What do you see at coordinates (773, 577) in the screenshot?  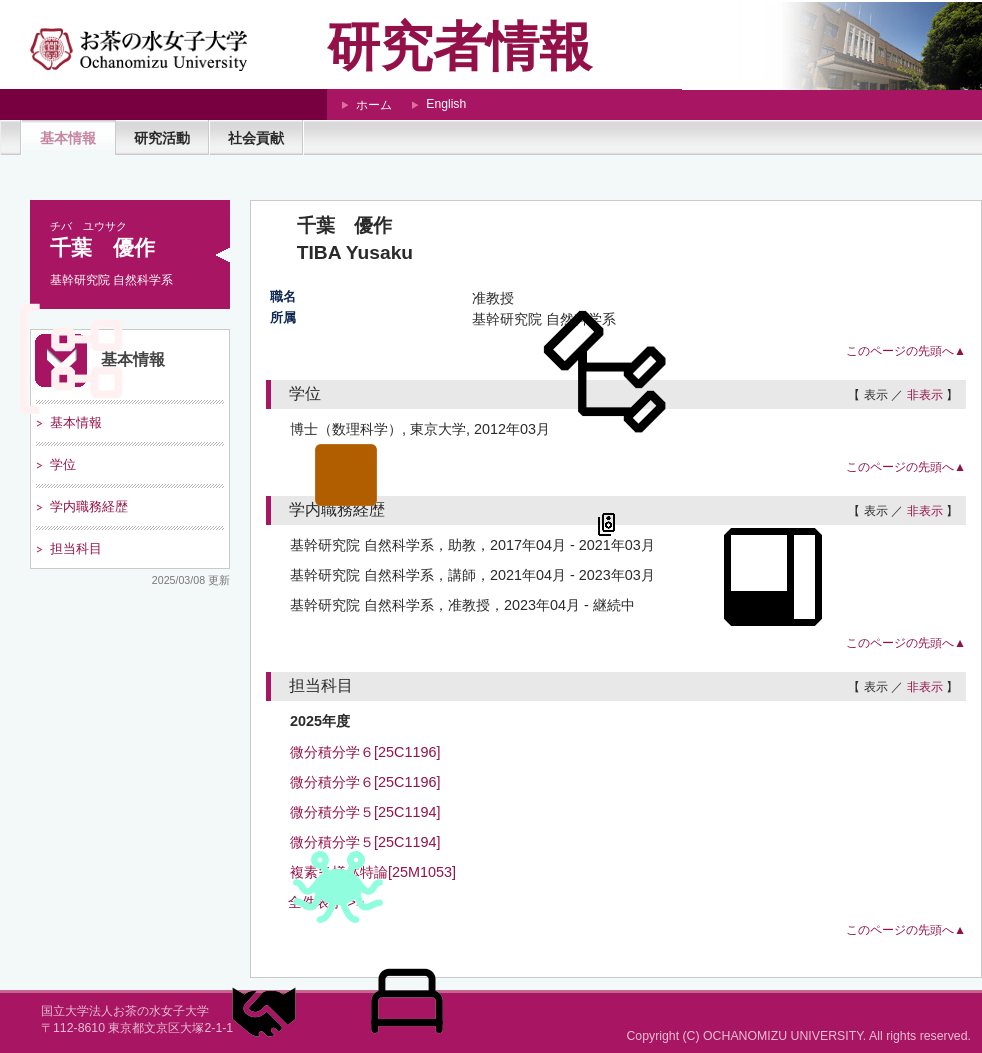 I see `toggle left sidebar panel` at bounding box center [773, 577].